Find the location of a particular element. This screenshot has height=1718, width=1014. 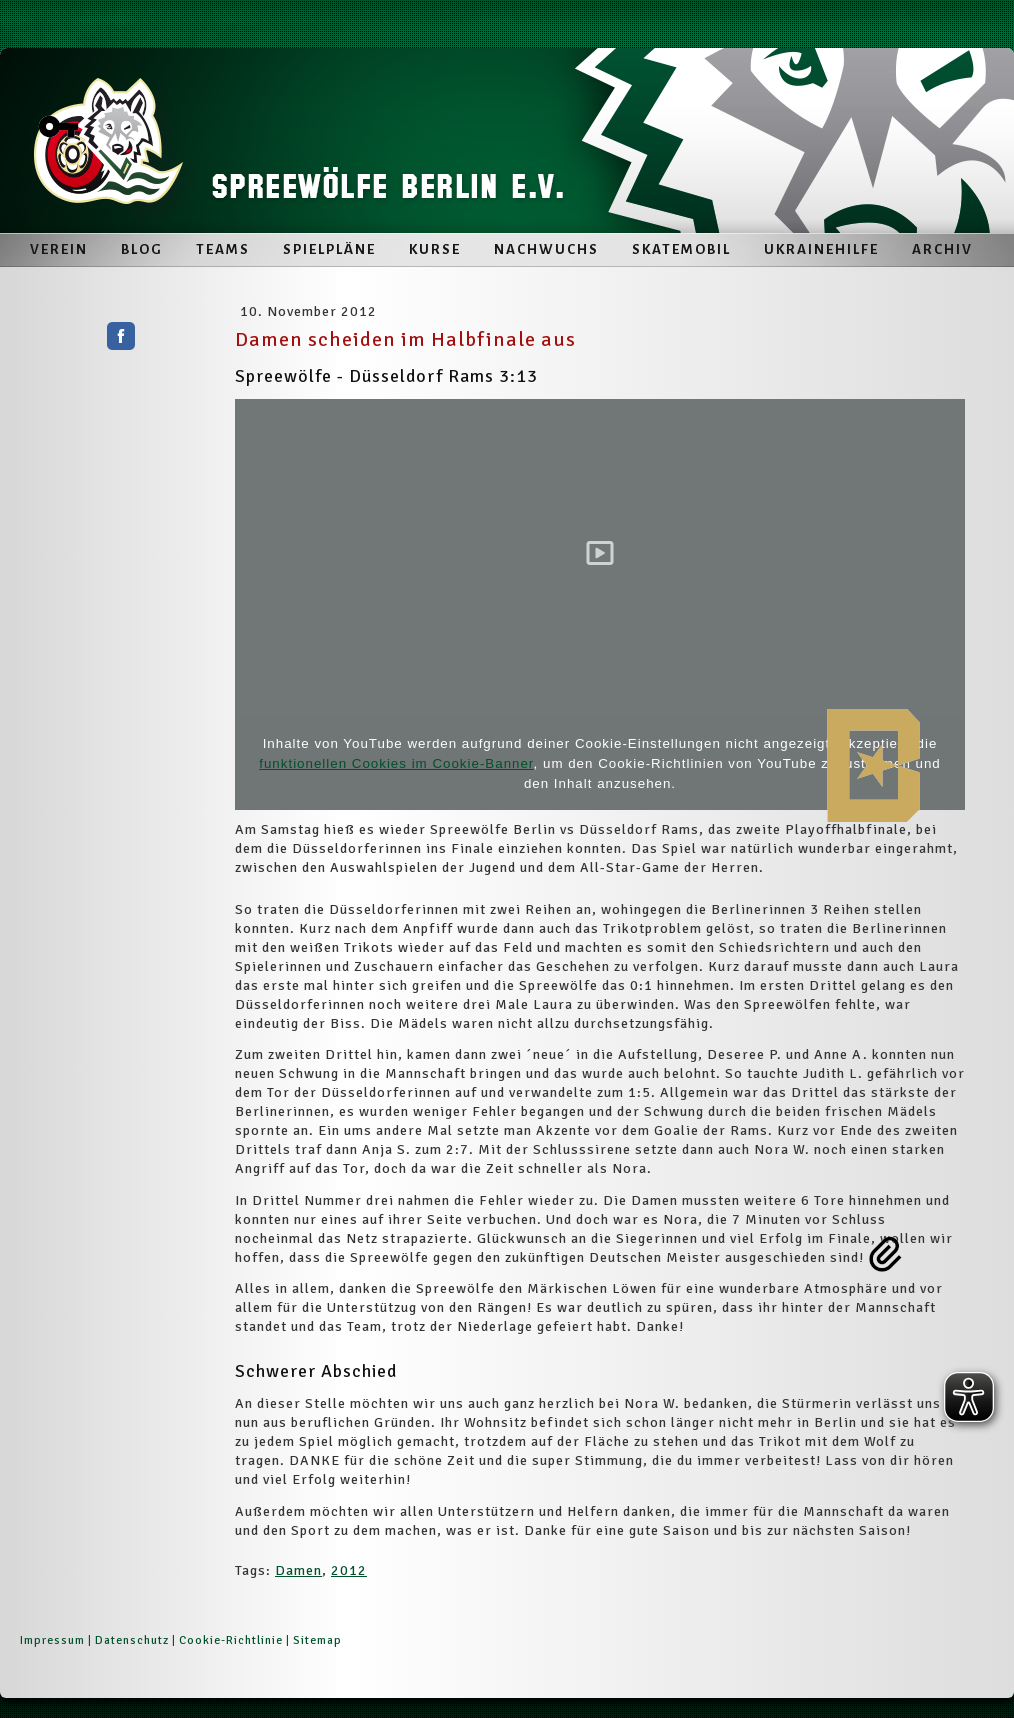

access security or authentication settings is located at coordinates (58, 126).